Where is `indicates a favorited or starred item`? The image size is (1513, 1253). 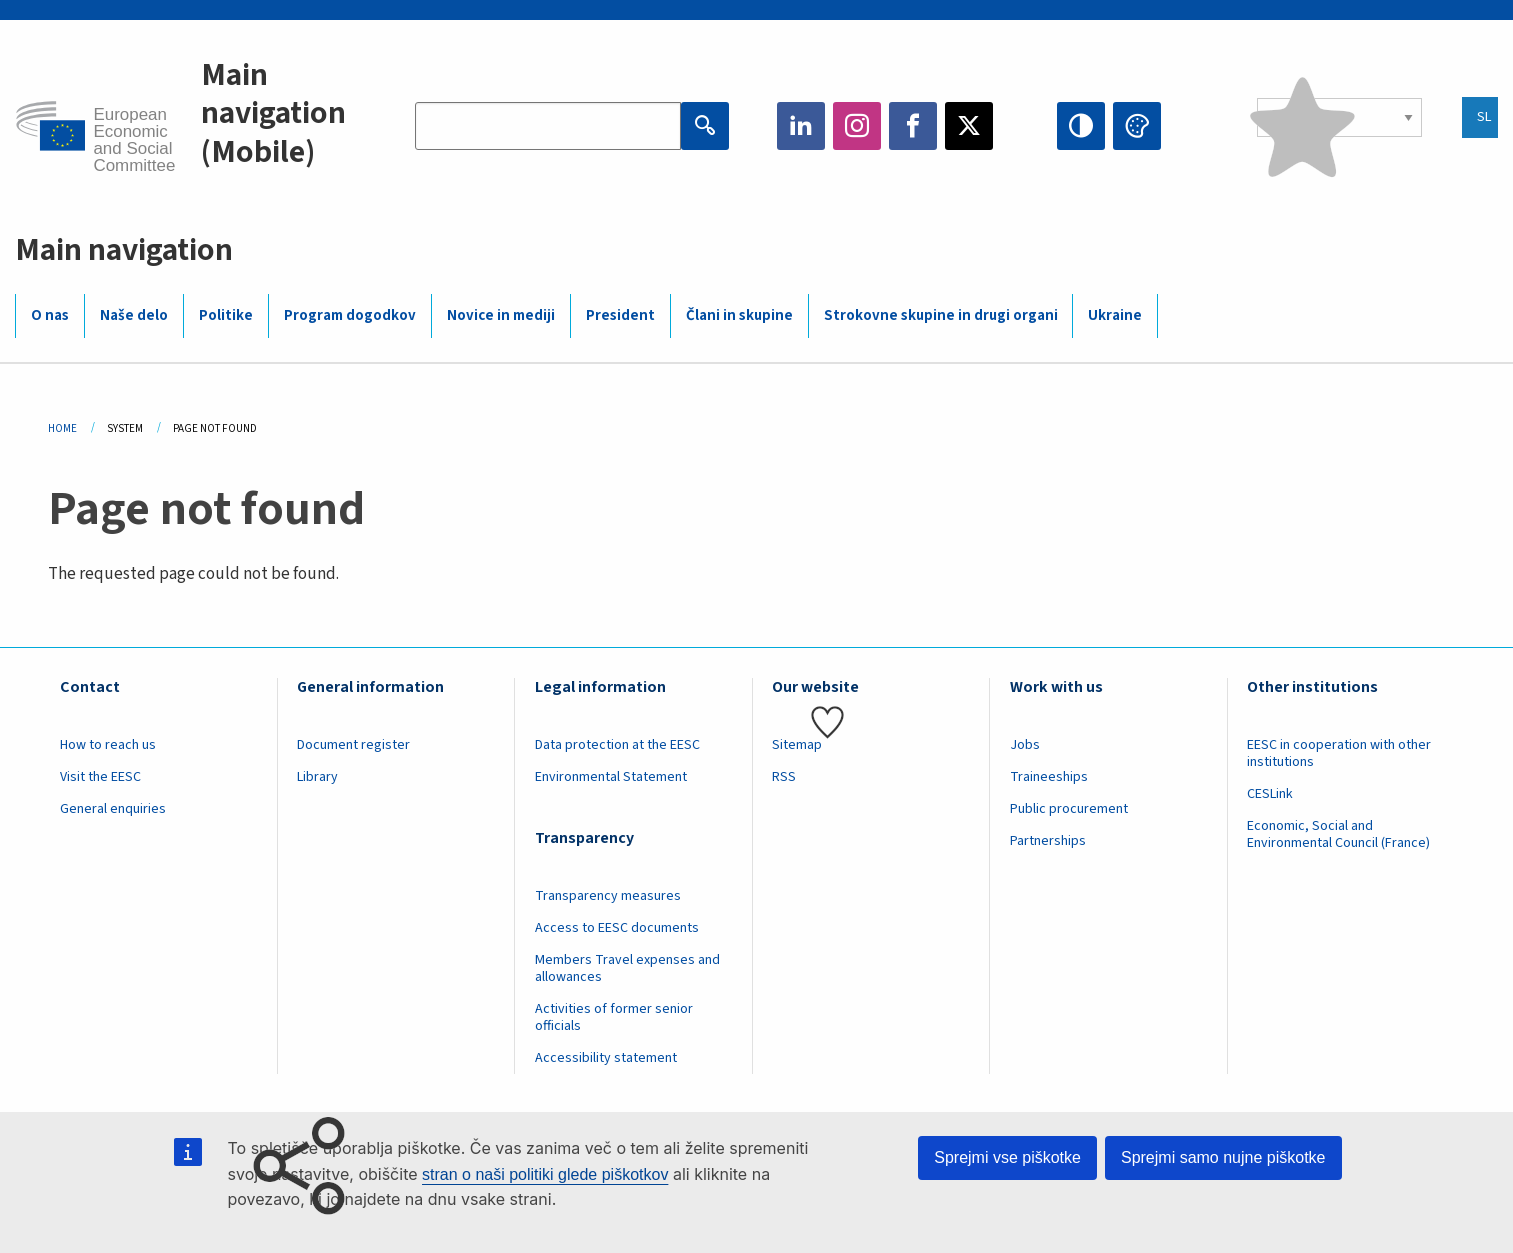
indicates a favorited or starred item is located at coordinates (1302, 131).